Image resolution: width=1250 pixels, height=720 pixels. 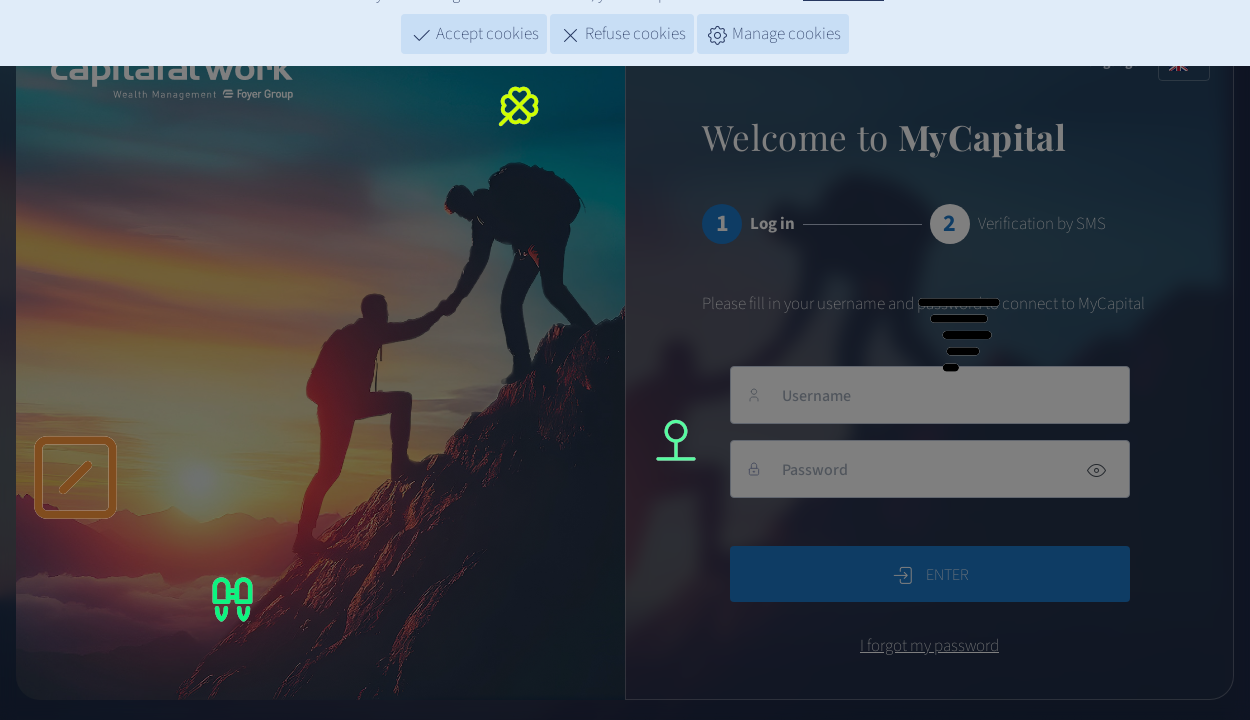 What do you see at coordinates (519, 105) in the screenshot?
I see `indicates a lucky or bonus reward feature` at bounding box center [519, 105].